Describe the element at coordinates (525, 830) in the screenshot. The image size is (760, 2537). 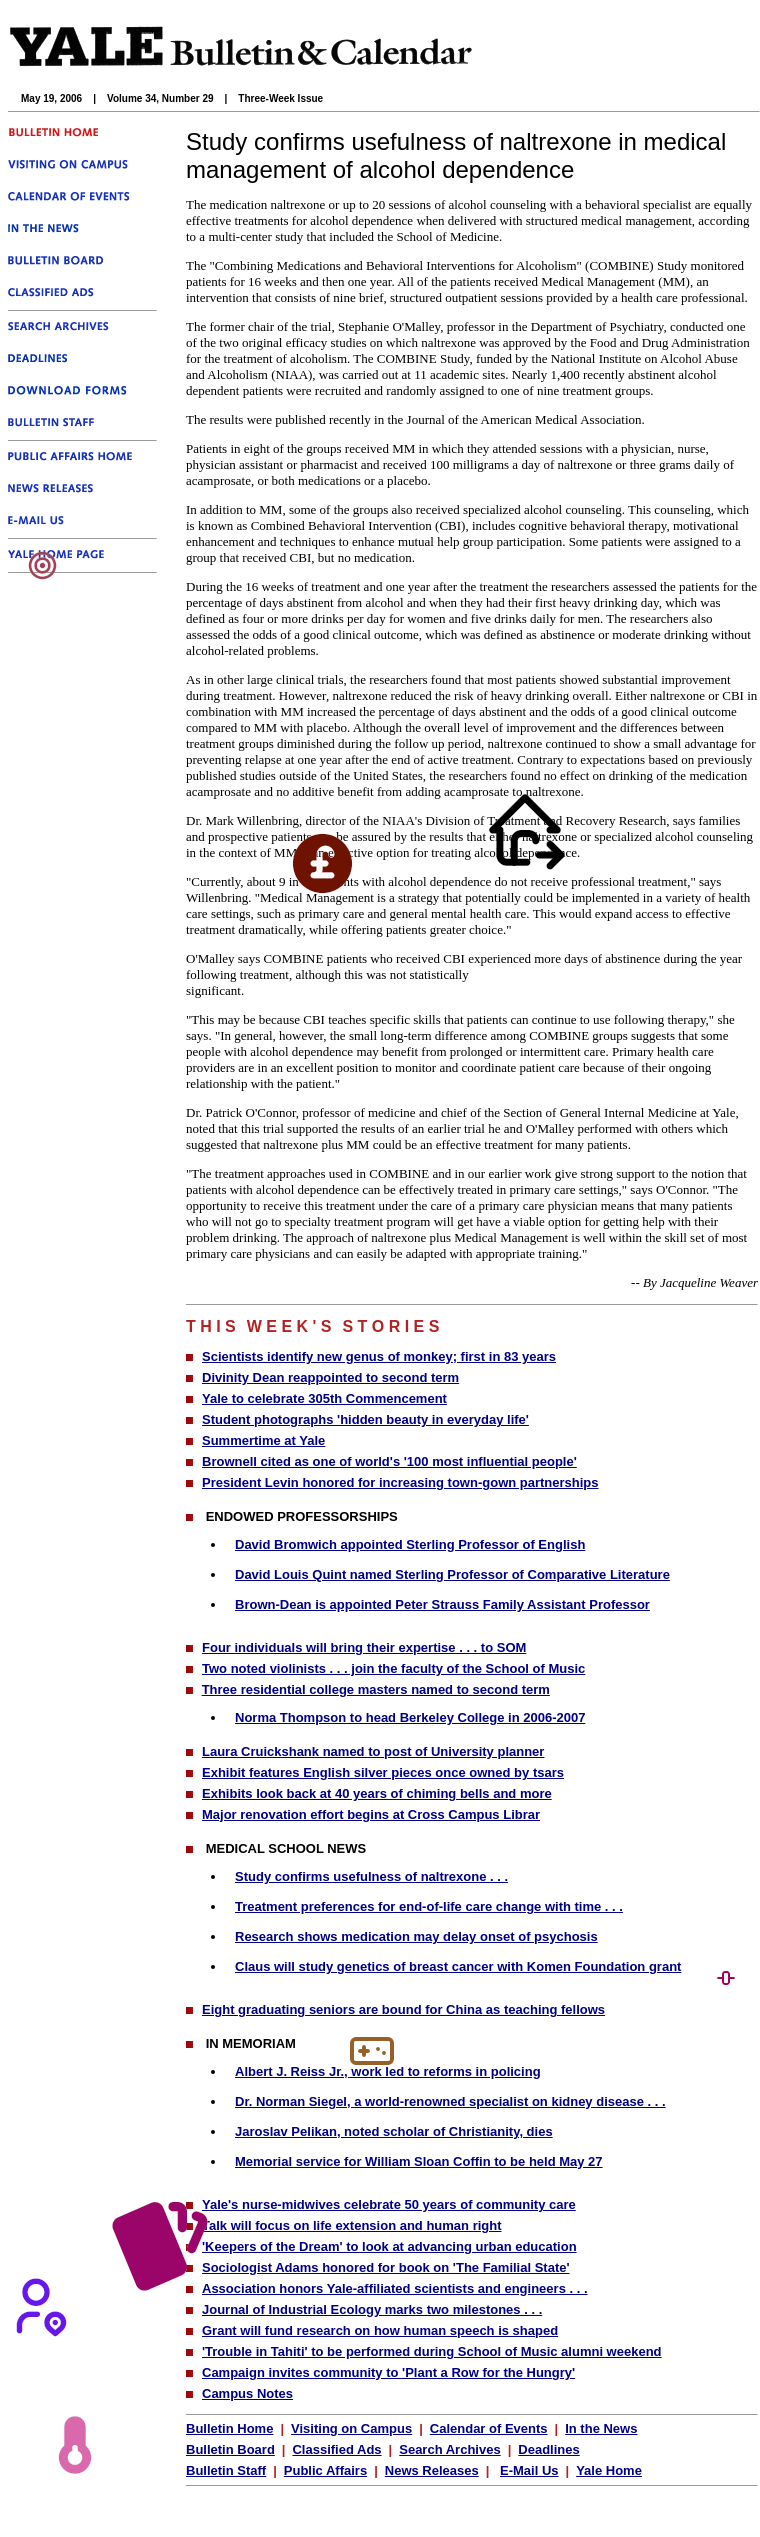
I see `move or relocate to a new home` at that location.